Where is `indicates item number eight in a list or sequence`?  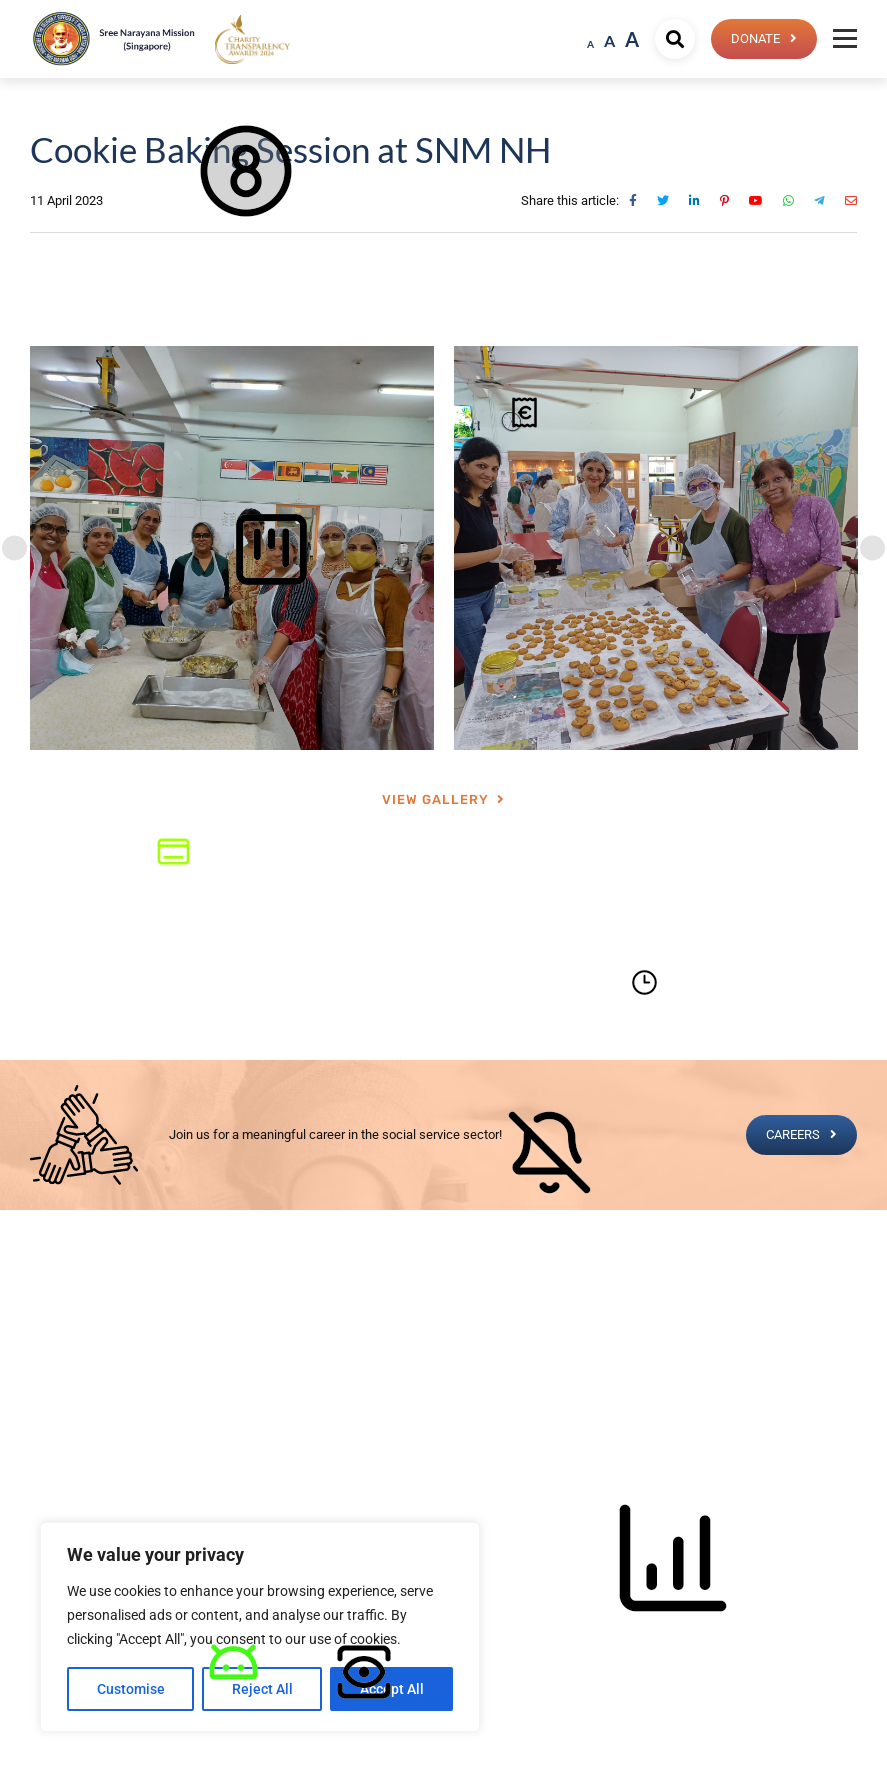 indicates item number eight in a list or sequence is located at coordinates (246, 171).